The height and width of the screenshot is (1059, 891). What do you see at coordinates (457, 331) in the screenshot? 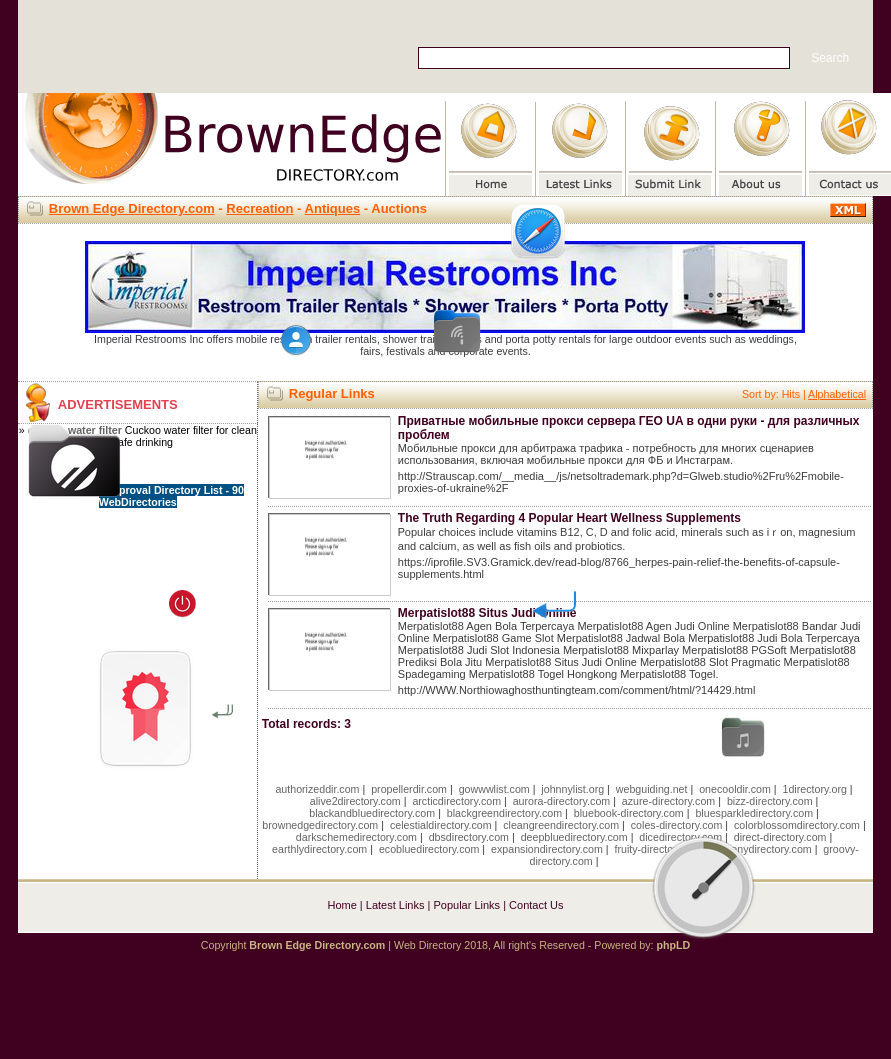
I see `open insync cloud sync folder` at bounding box center [457, 331].